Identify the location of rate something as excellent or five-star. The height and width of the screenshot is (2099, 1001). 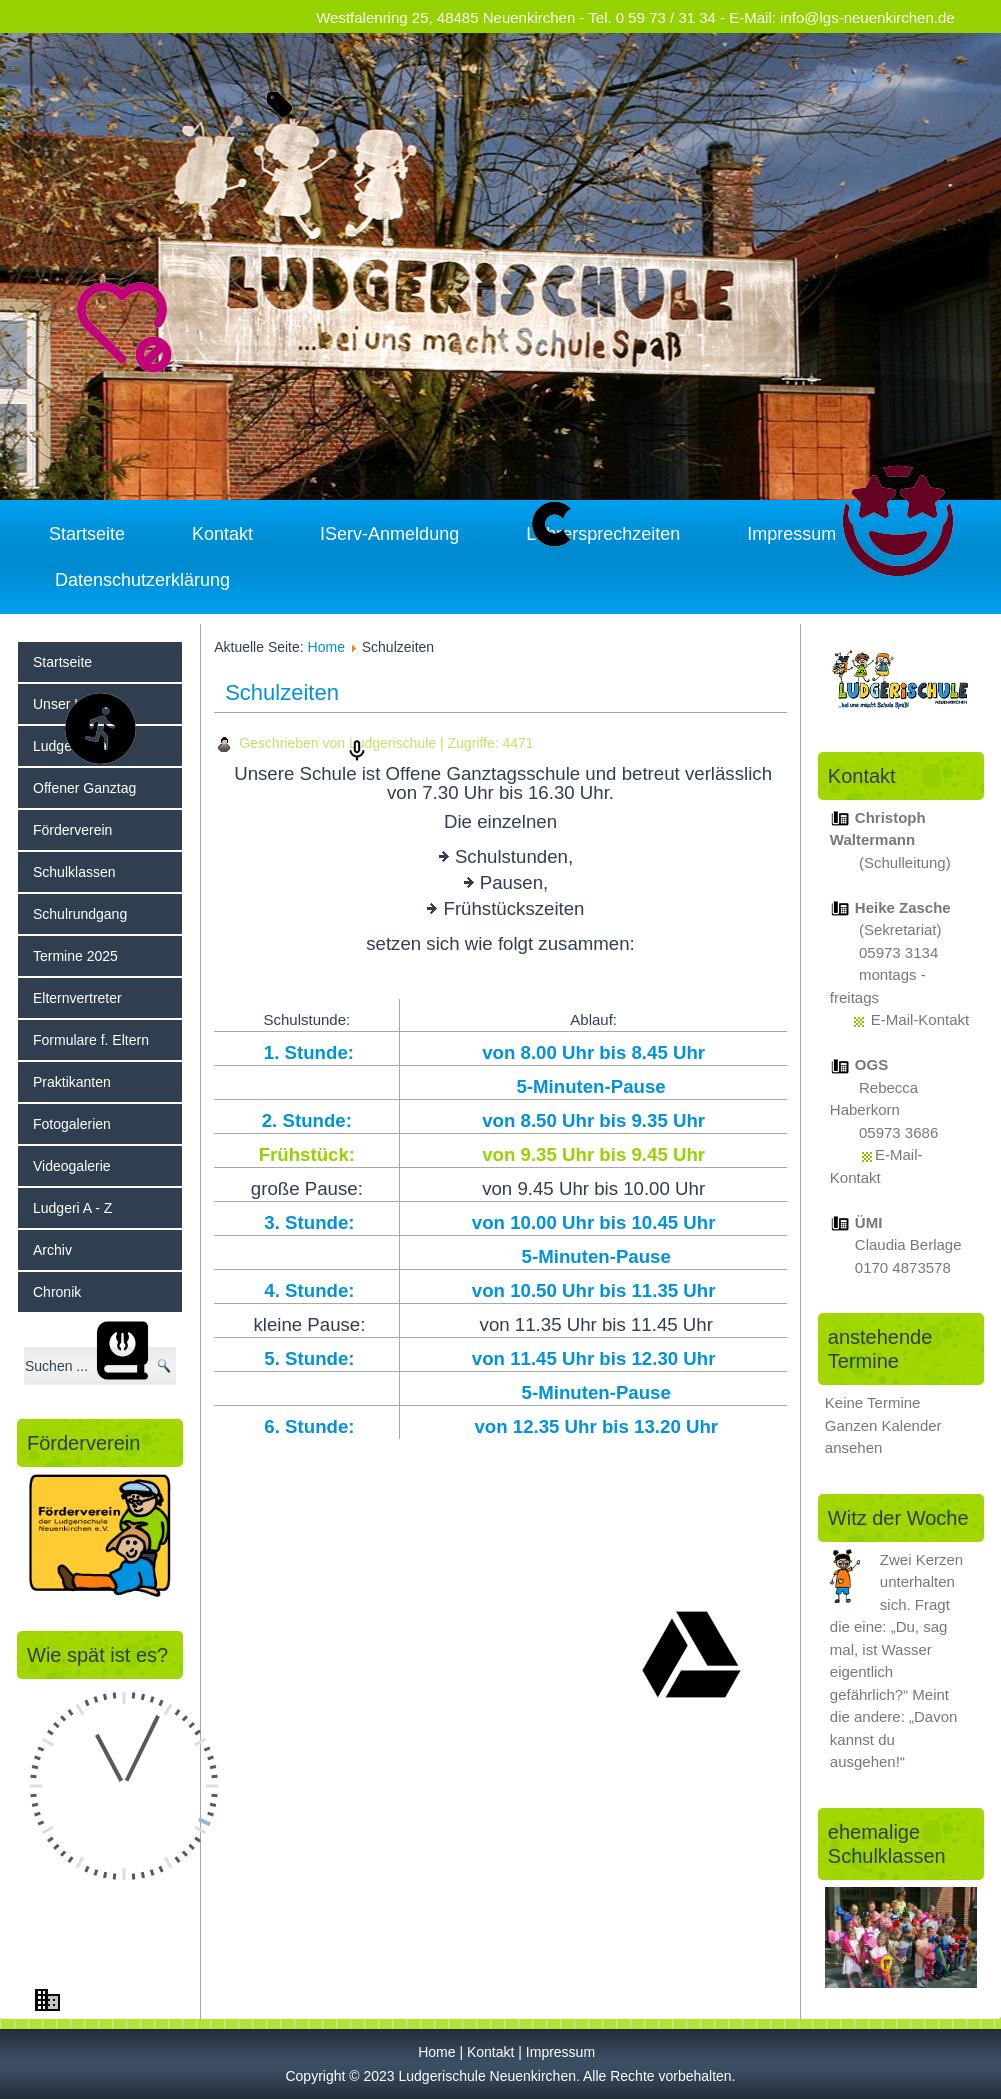
(898, 521).